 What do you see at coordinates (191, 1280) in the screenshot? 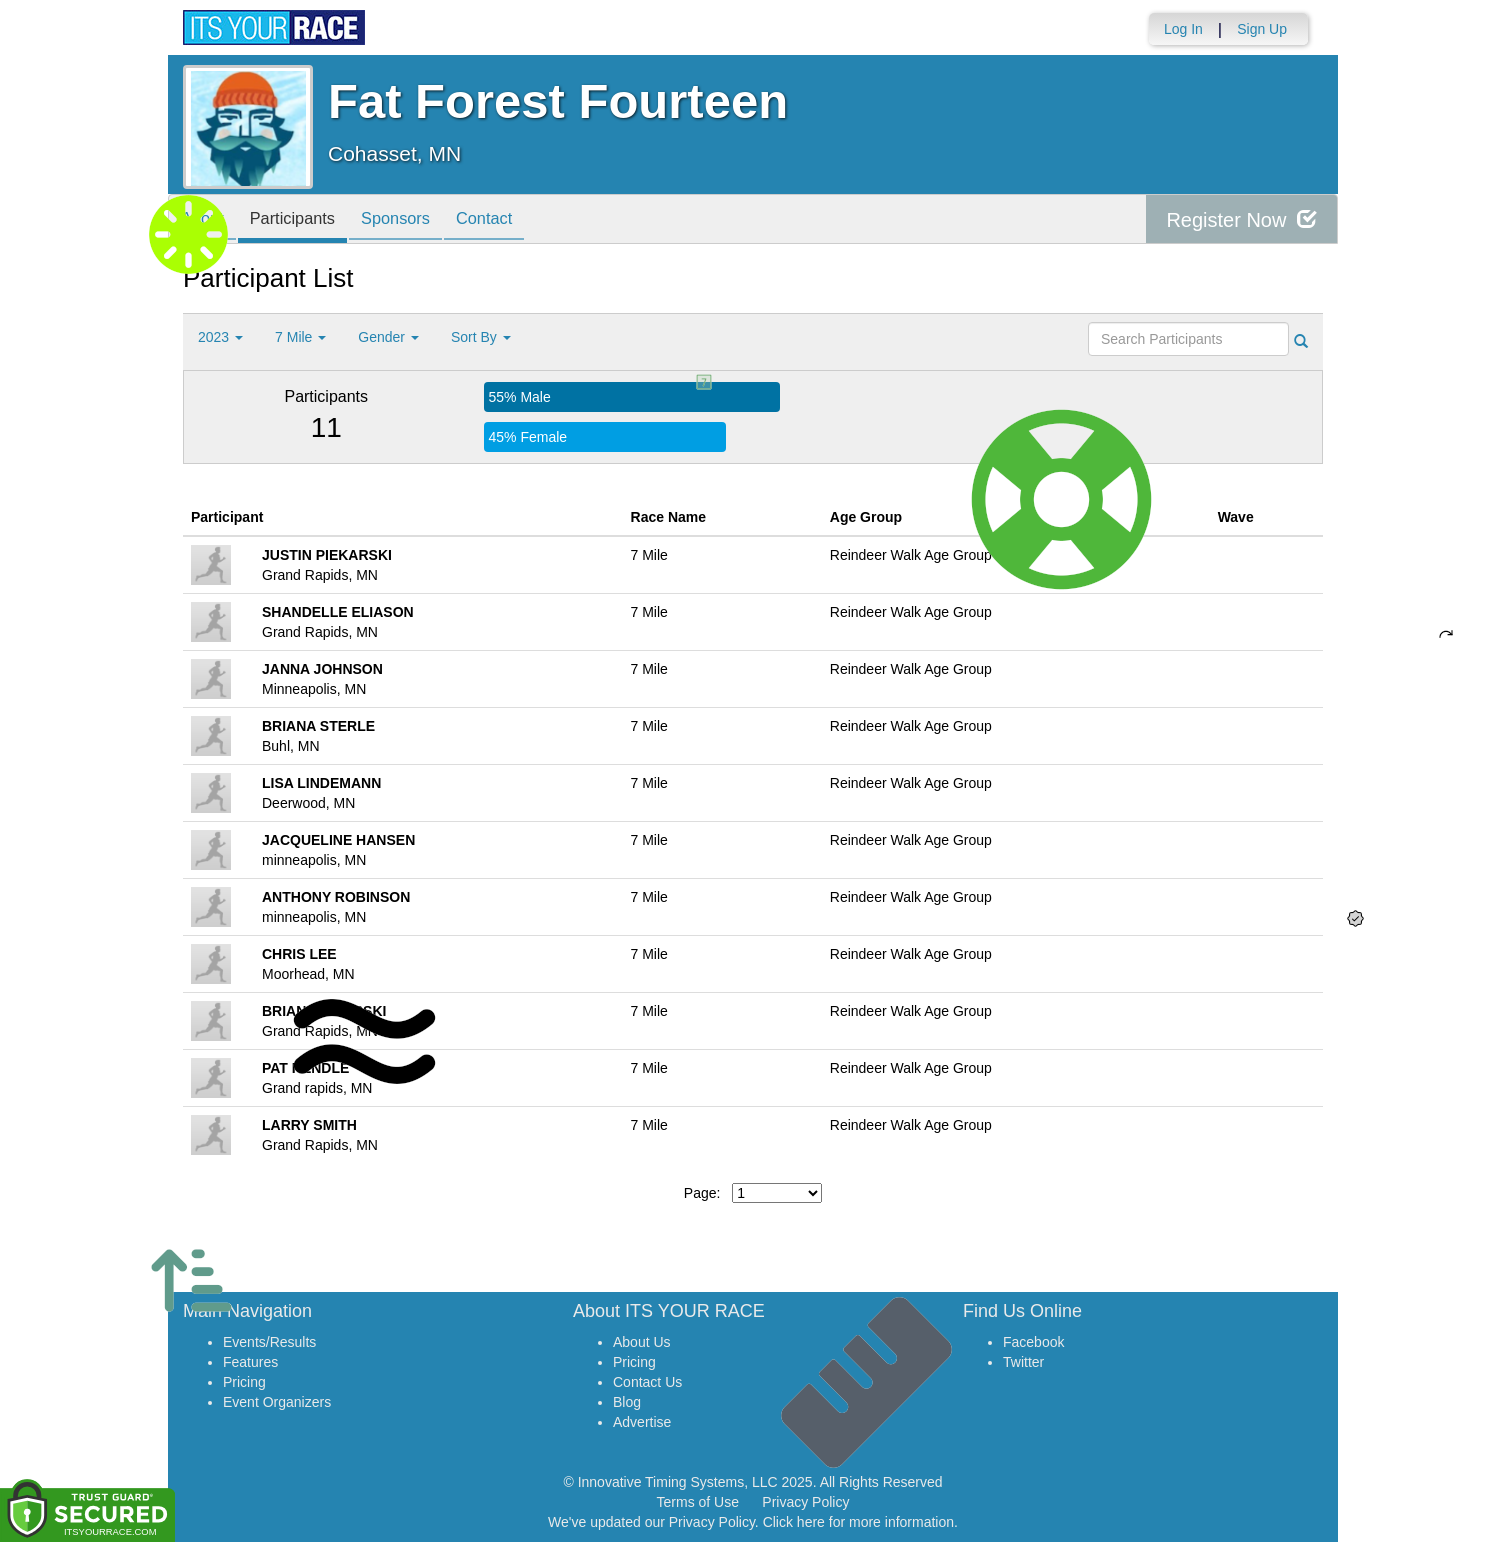
I see `sort items from smallest to largest` at bounding box center [191, 1280].